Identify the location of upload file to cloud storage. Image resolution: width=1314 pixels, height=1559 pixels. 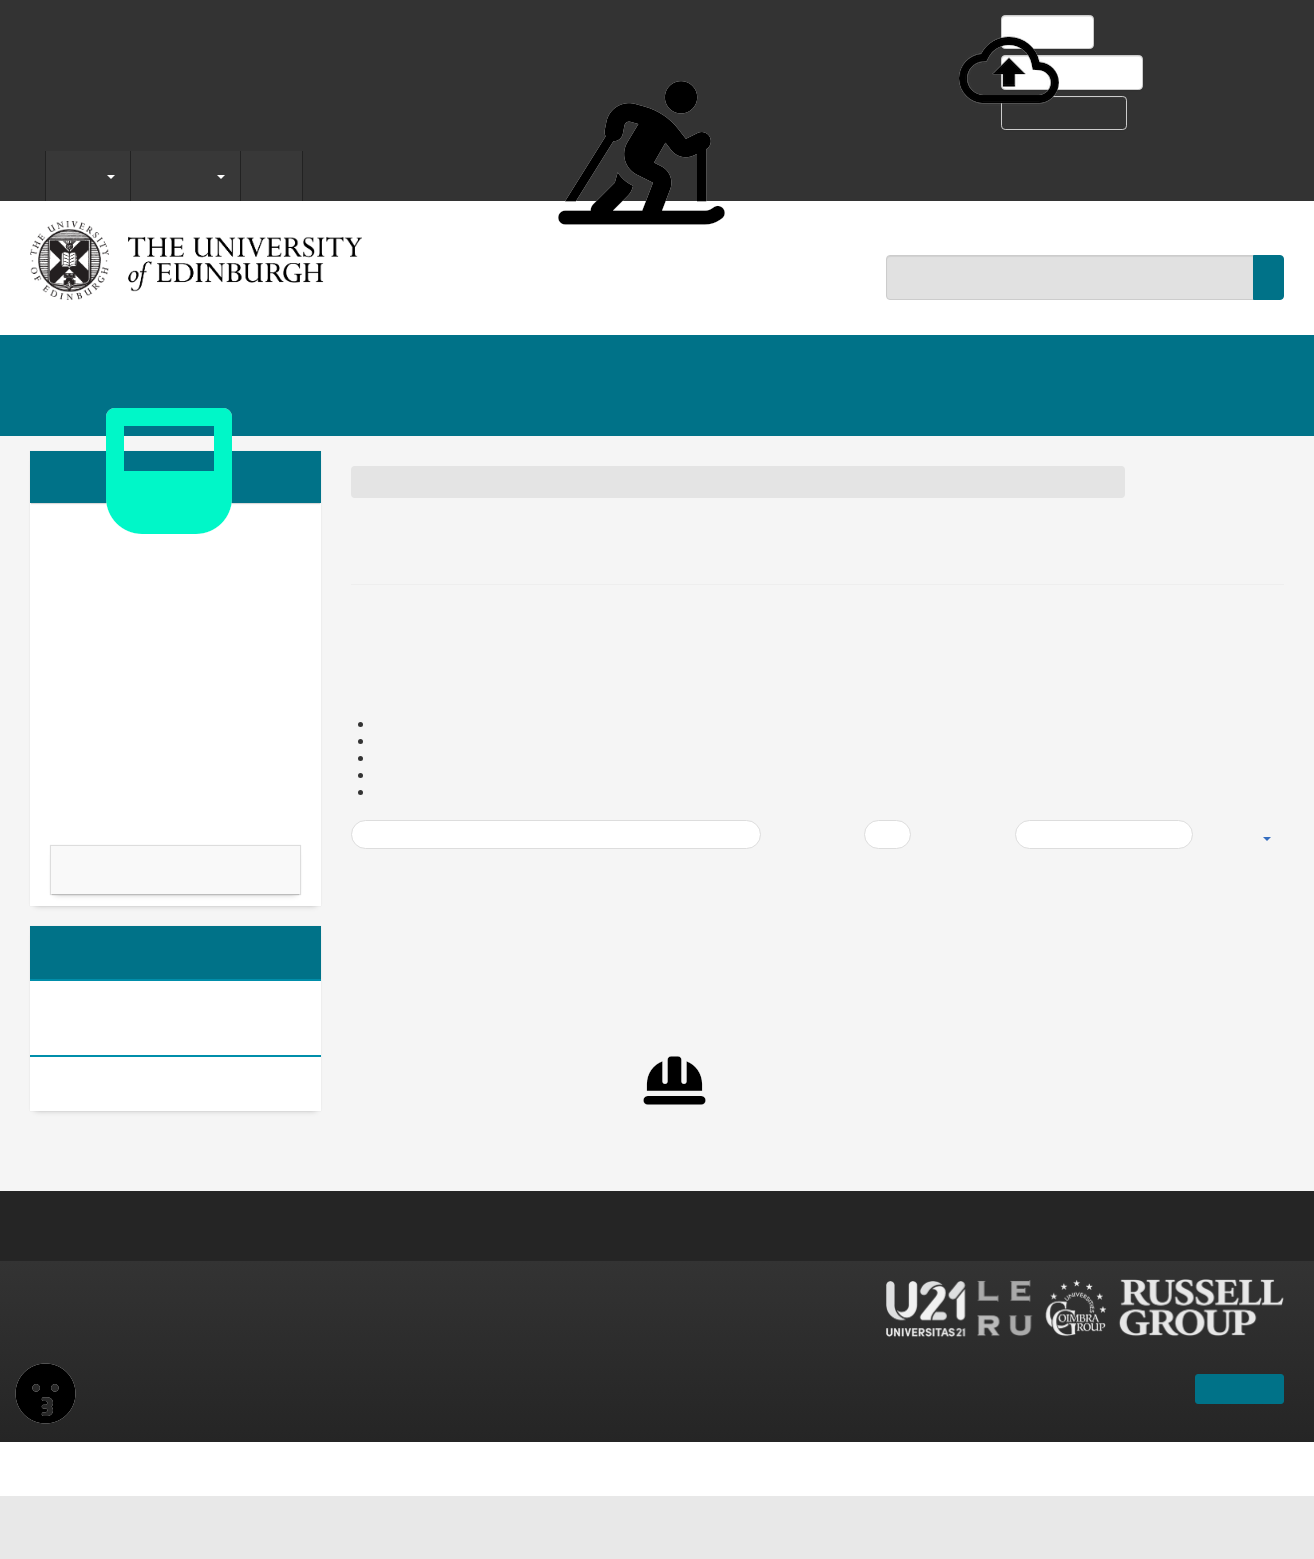
(1009, 70).